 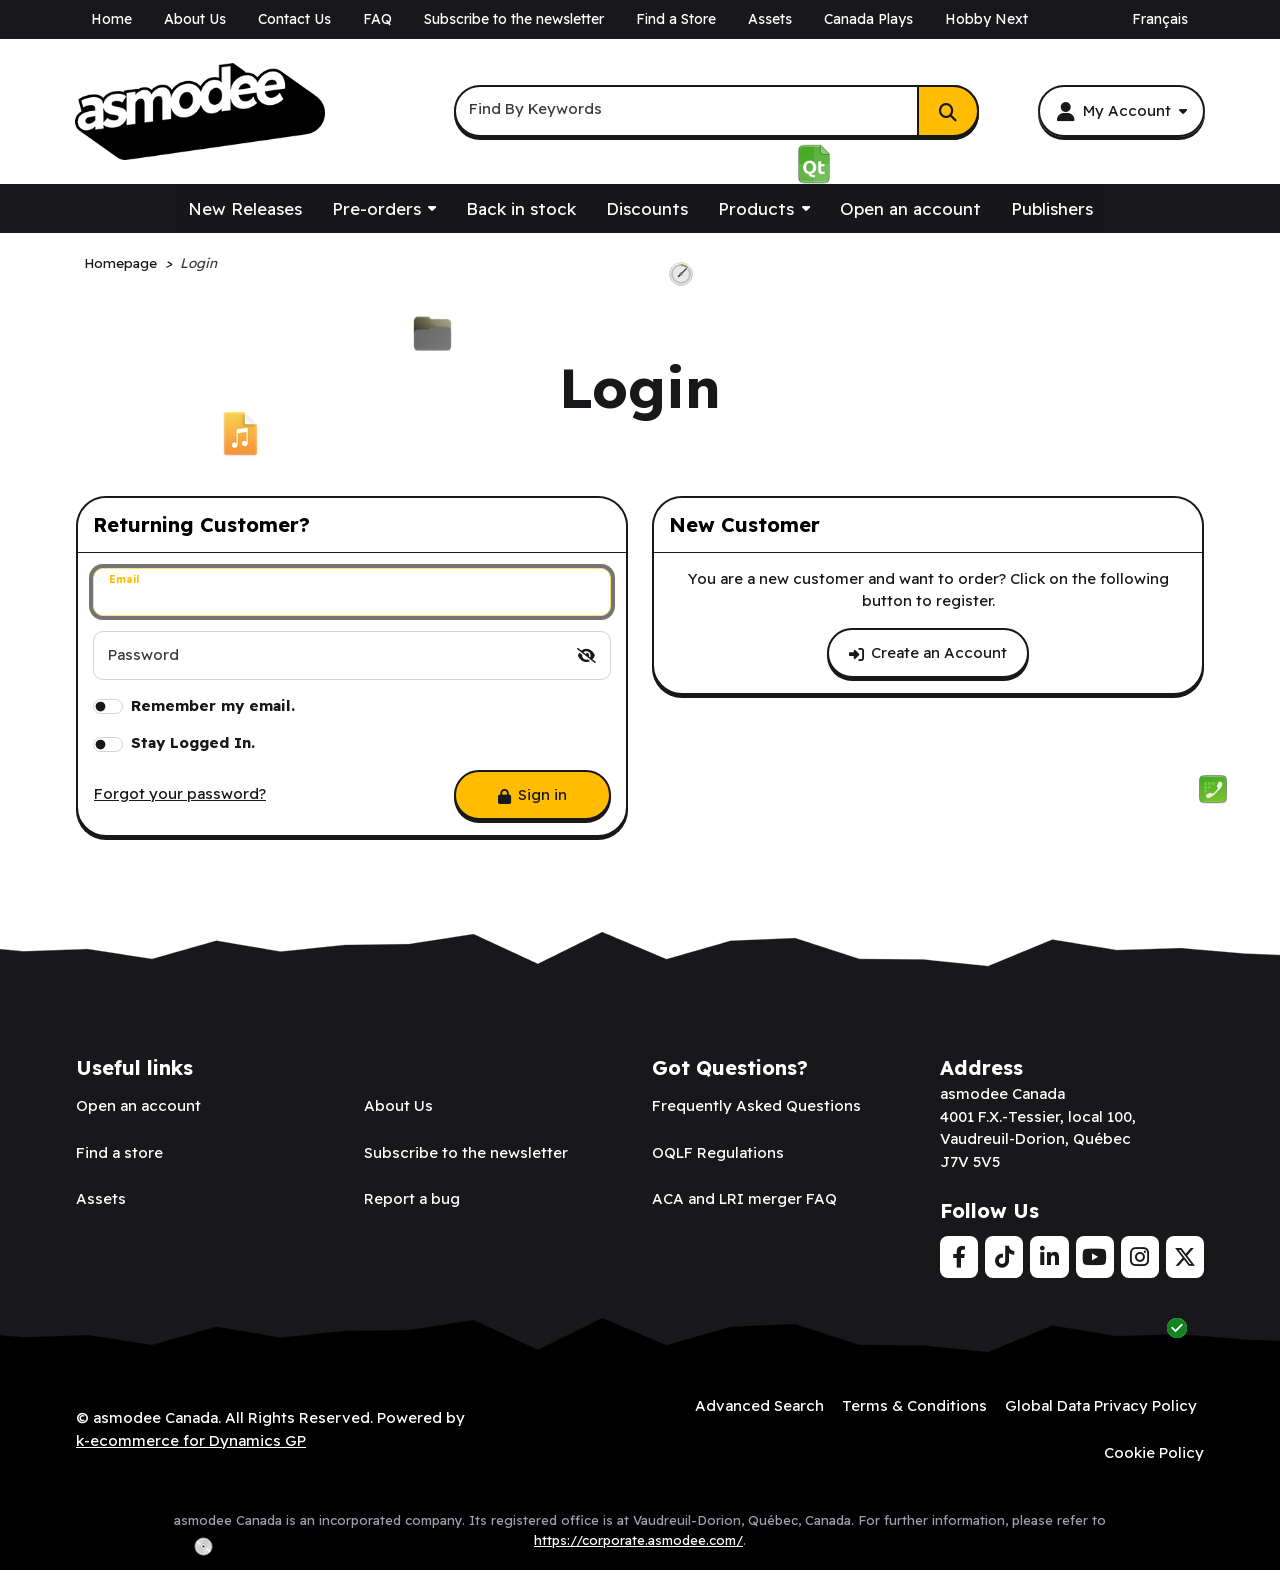 I want to click on indicates an open folder, so click(x=432, y=333).